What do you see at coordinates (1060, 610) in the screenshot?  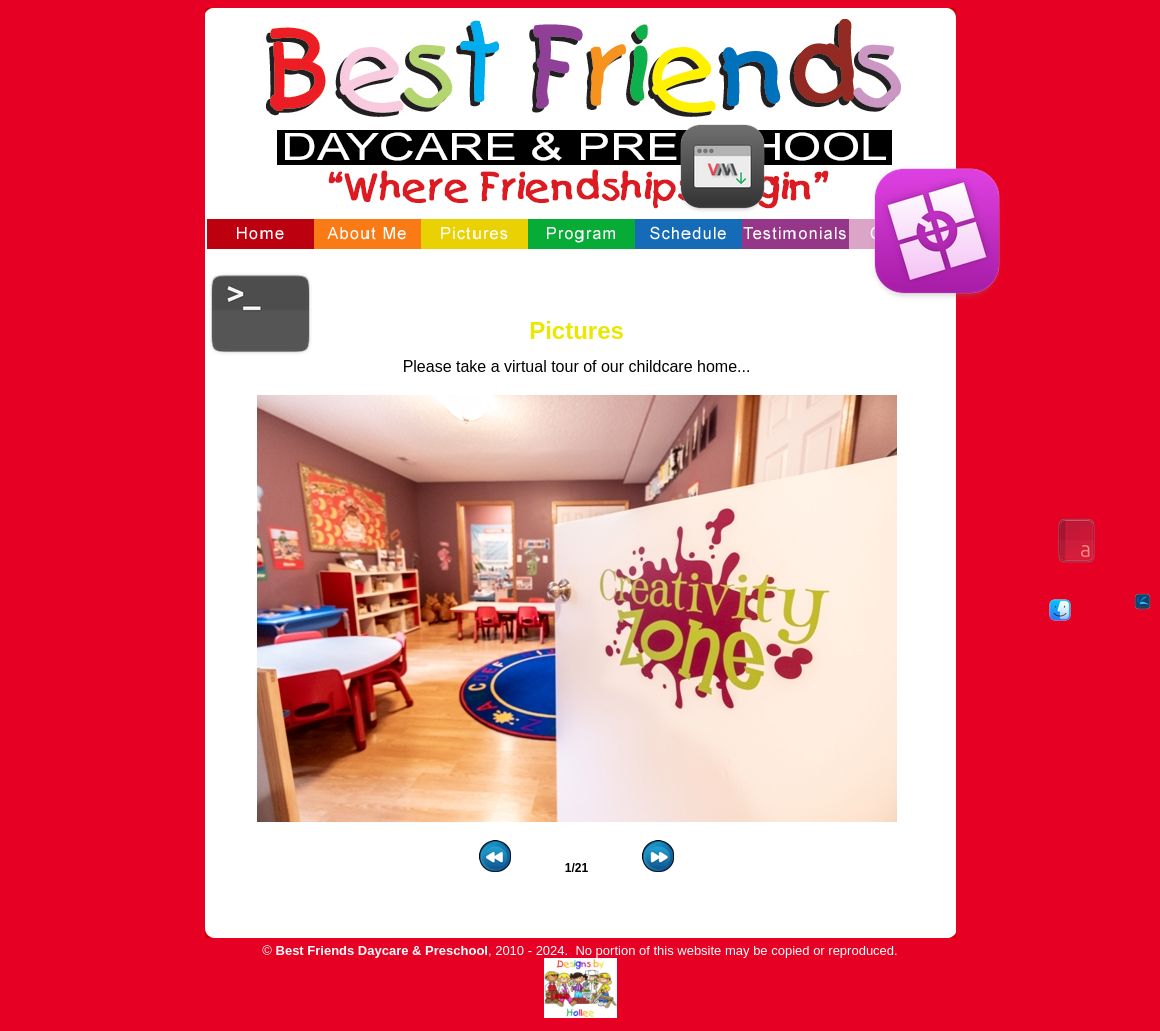 I see `open Finder to browse files and folders` at bounding box center [1060, 610].